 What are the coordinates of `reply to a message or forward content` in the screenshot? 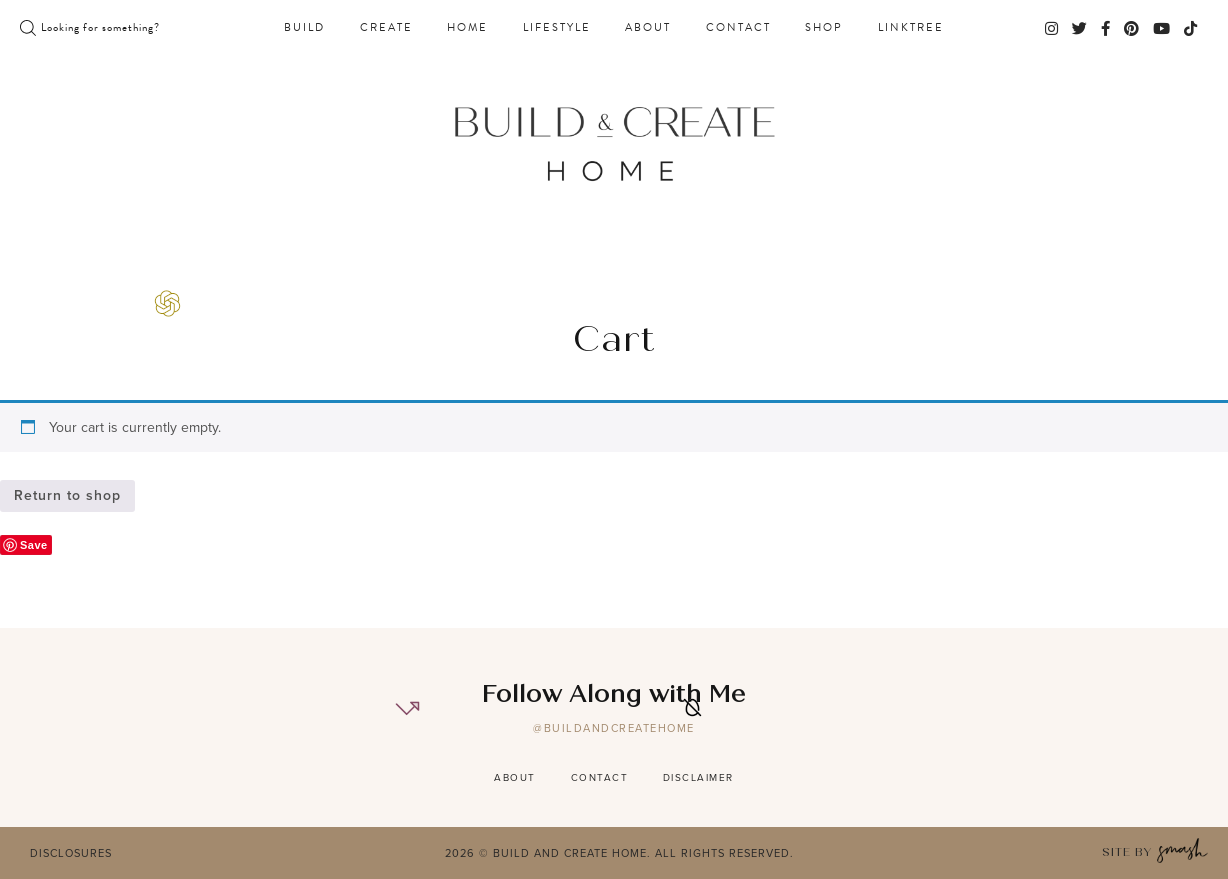 It's located at (407, 707).